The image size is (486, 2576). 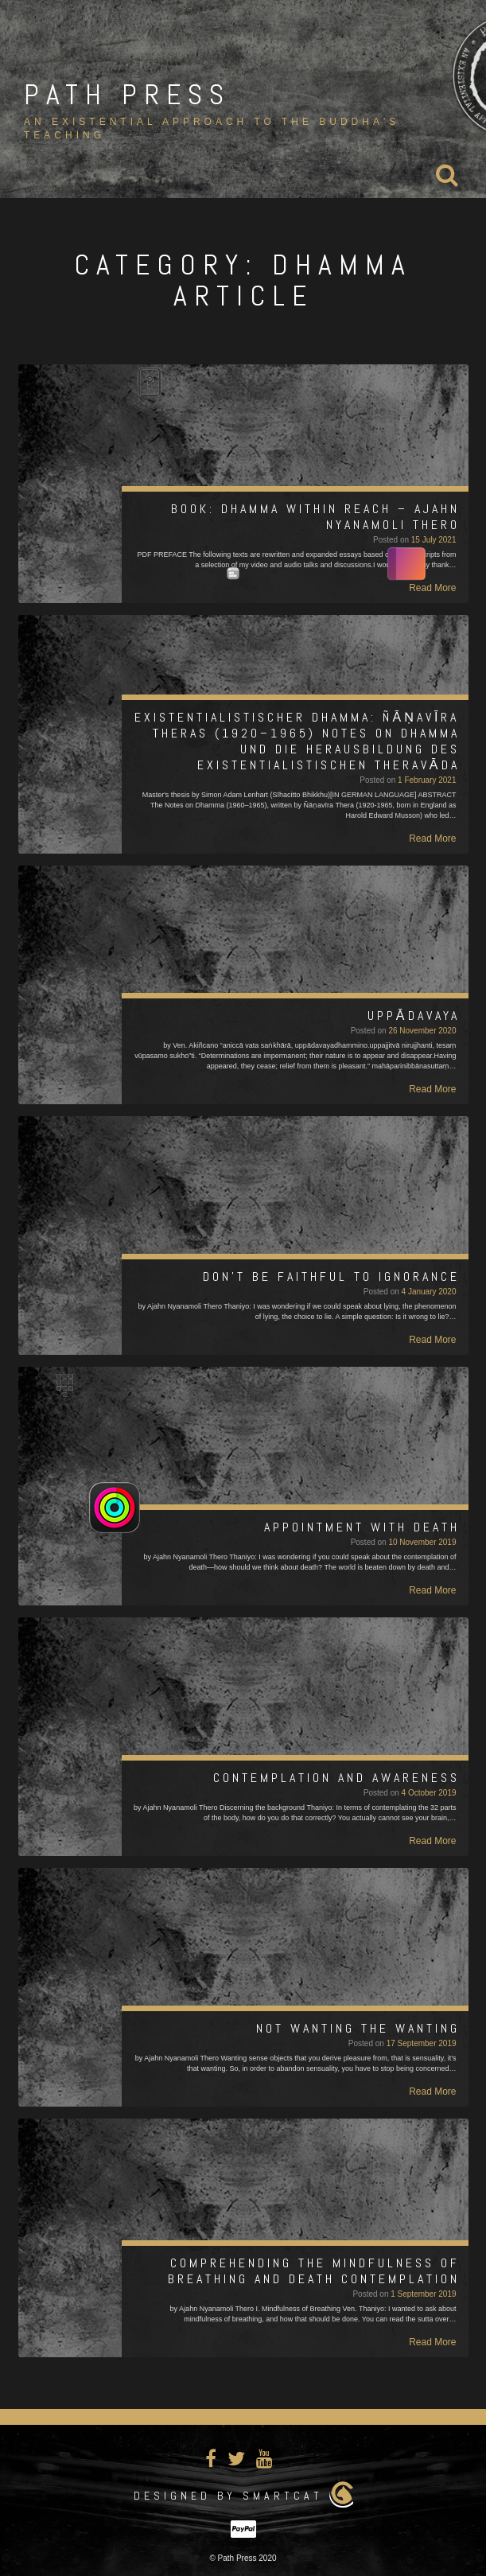 What do you see at coordinates (150, 381) in the screenshot?
I see `access help documentation` at bounding box center [150, 381].